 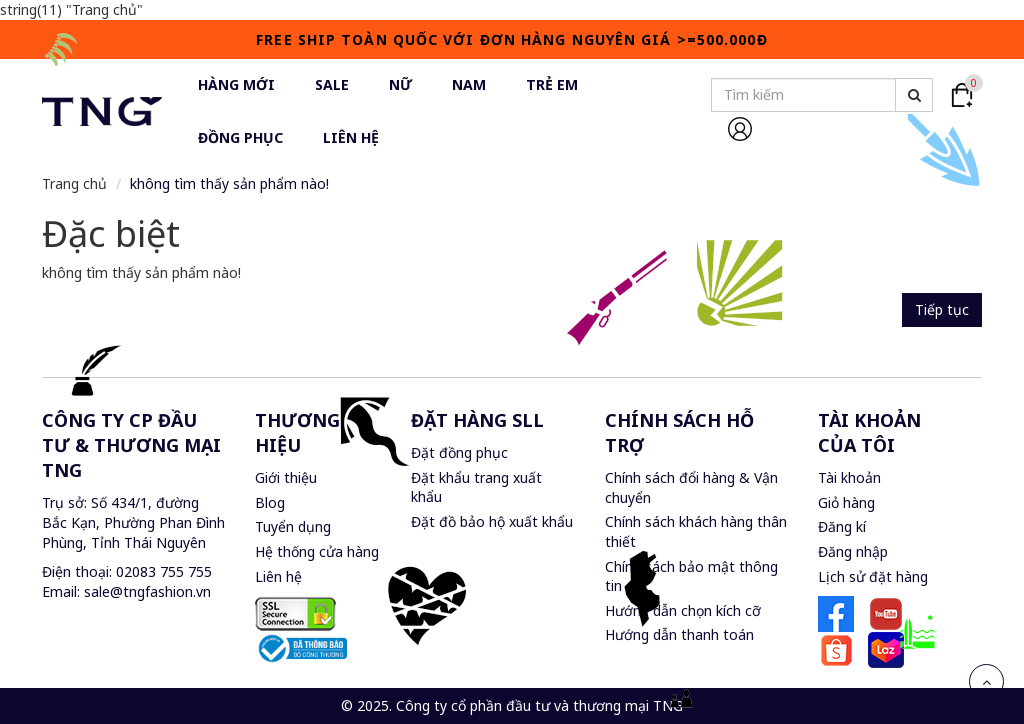 What do you see at coordinates (645, 588) in the screenshot?
I see `select tunisia as your country or region` at bounding box center [645, 588].